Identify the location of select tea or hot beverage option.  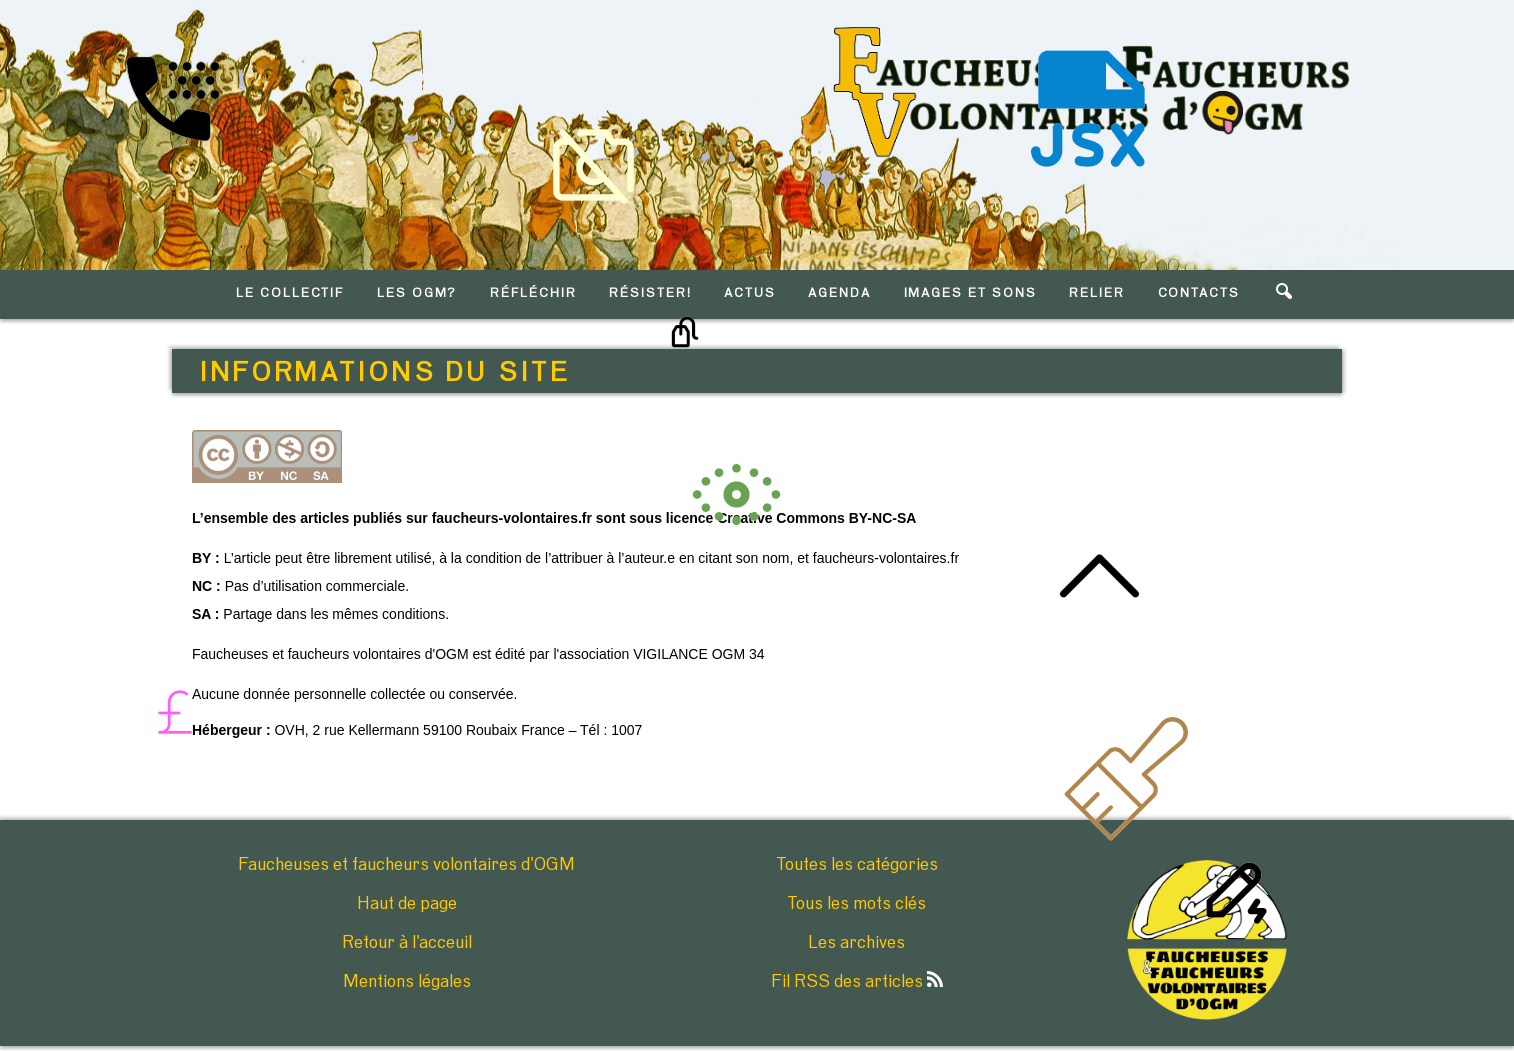
(684, 333).